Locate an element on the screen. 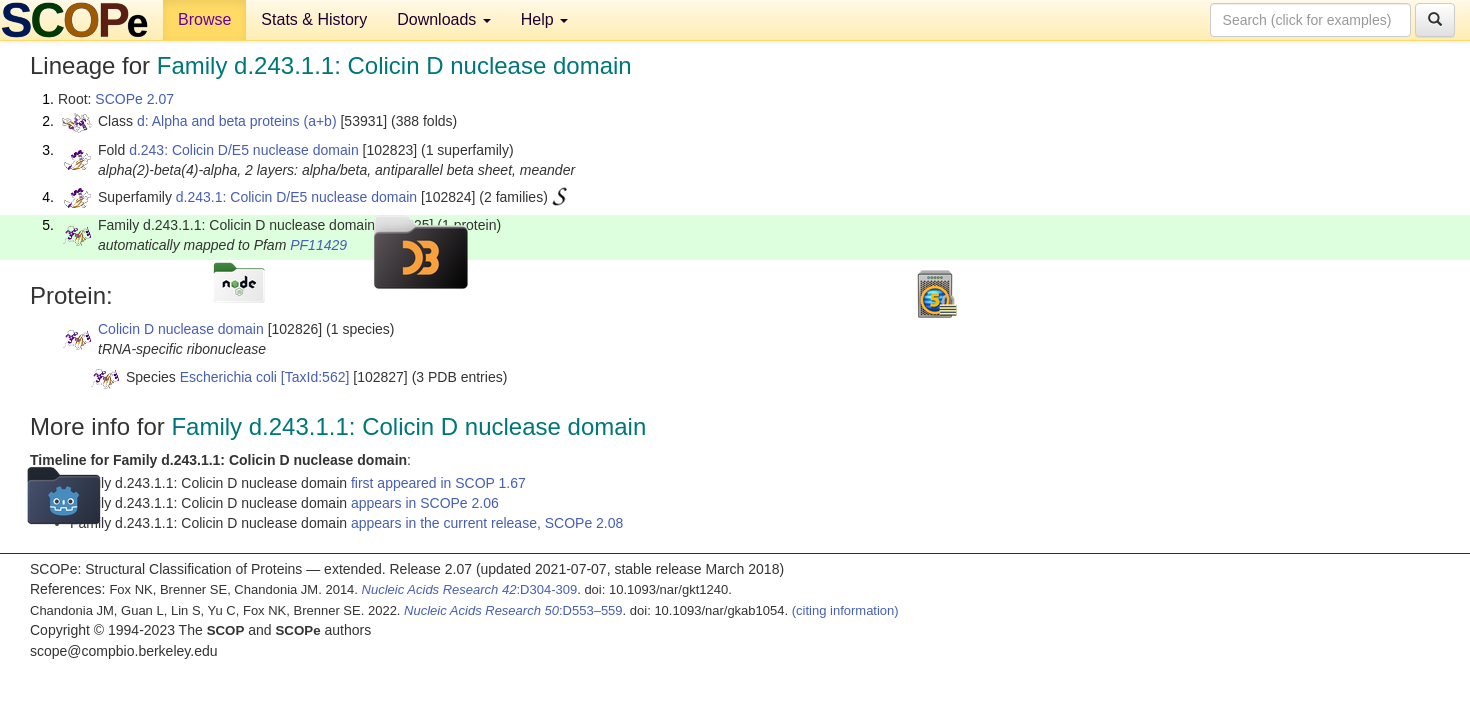  indicates a locked RAID 5 storage array is located at coordinates (935, 294).